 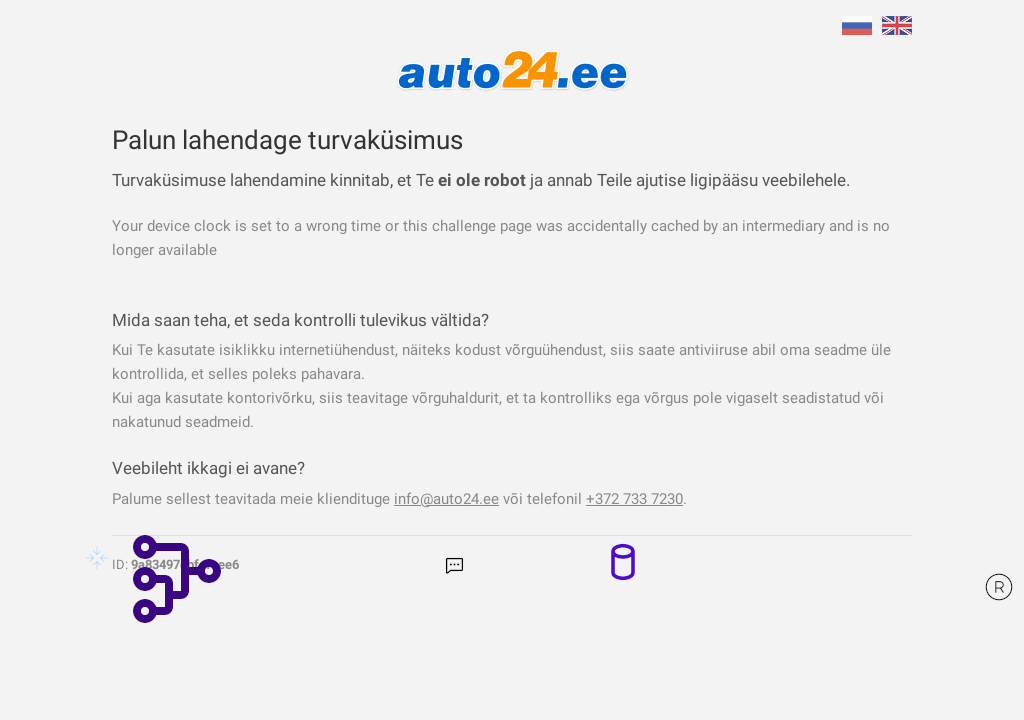 What do you see at coordinates (97, 558) in the screenshot?
I see `collapse or minimize content from all sides` at bounding box center [97, 558].